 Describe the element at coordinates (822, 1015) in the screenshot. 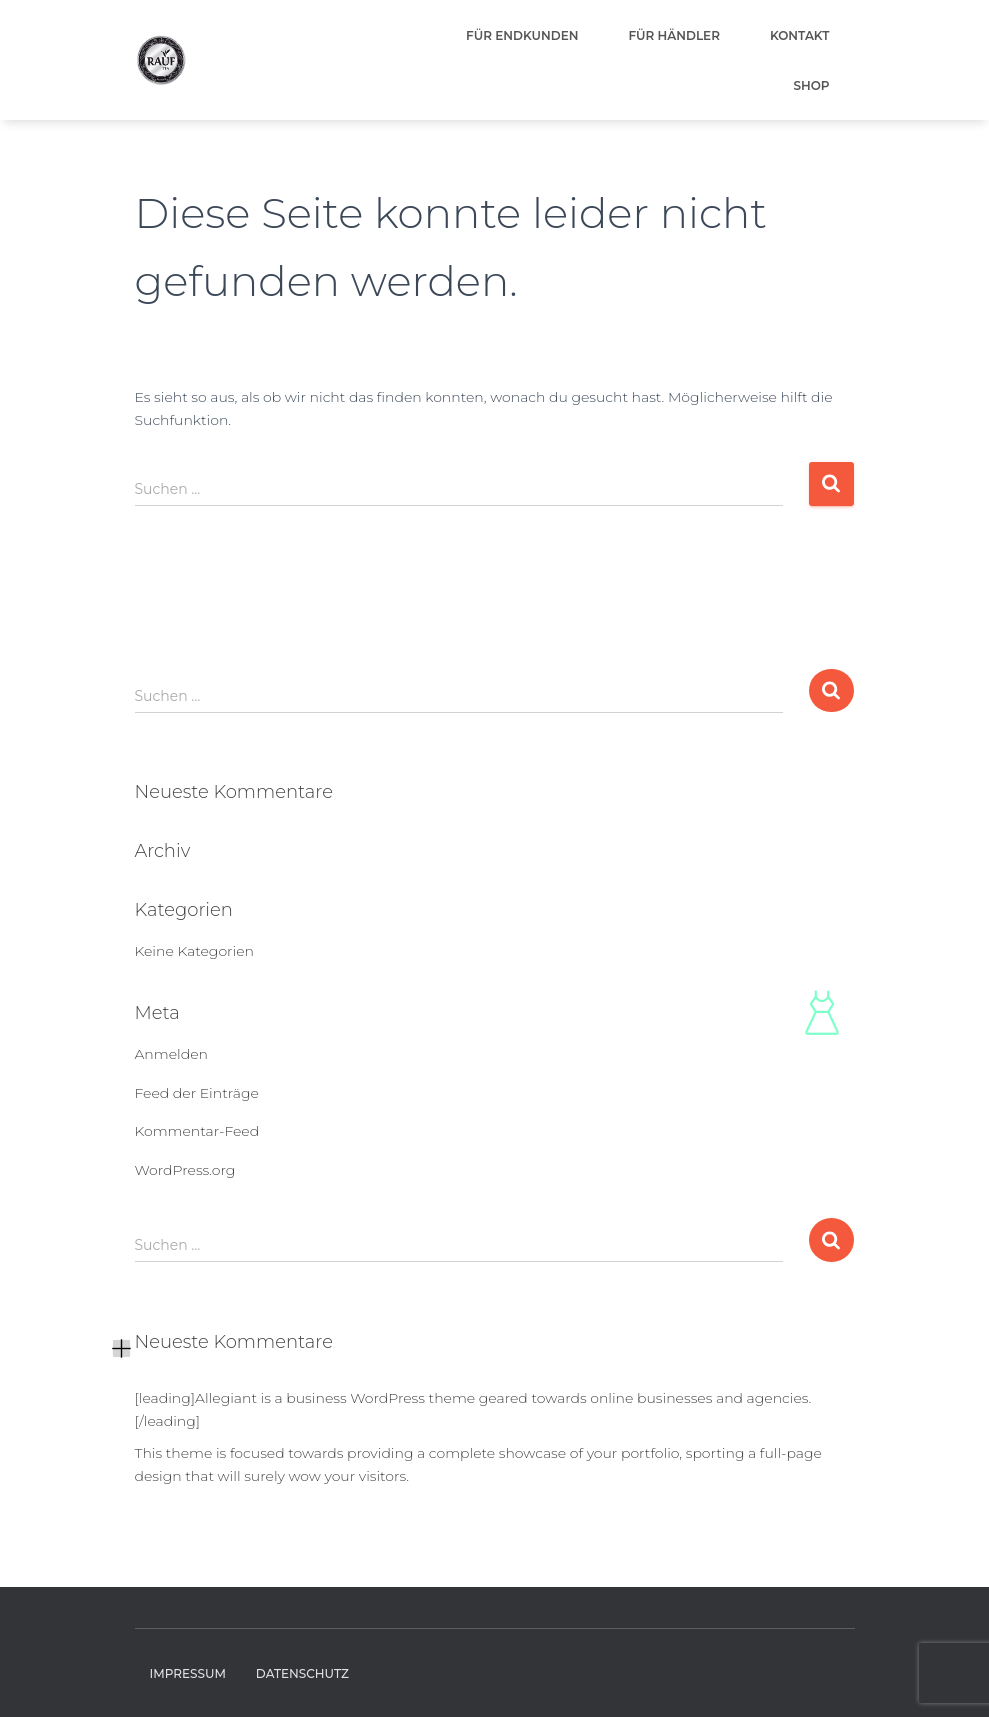

I see `browse women's clothing` at that location.